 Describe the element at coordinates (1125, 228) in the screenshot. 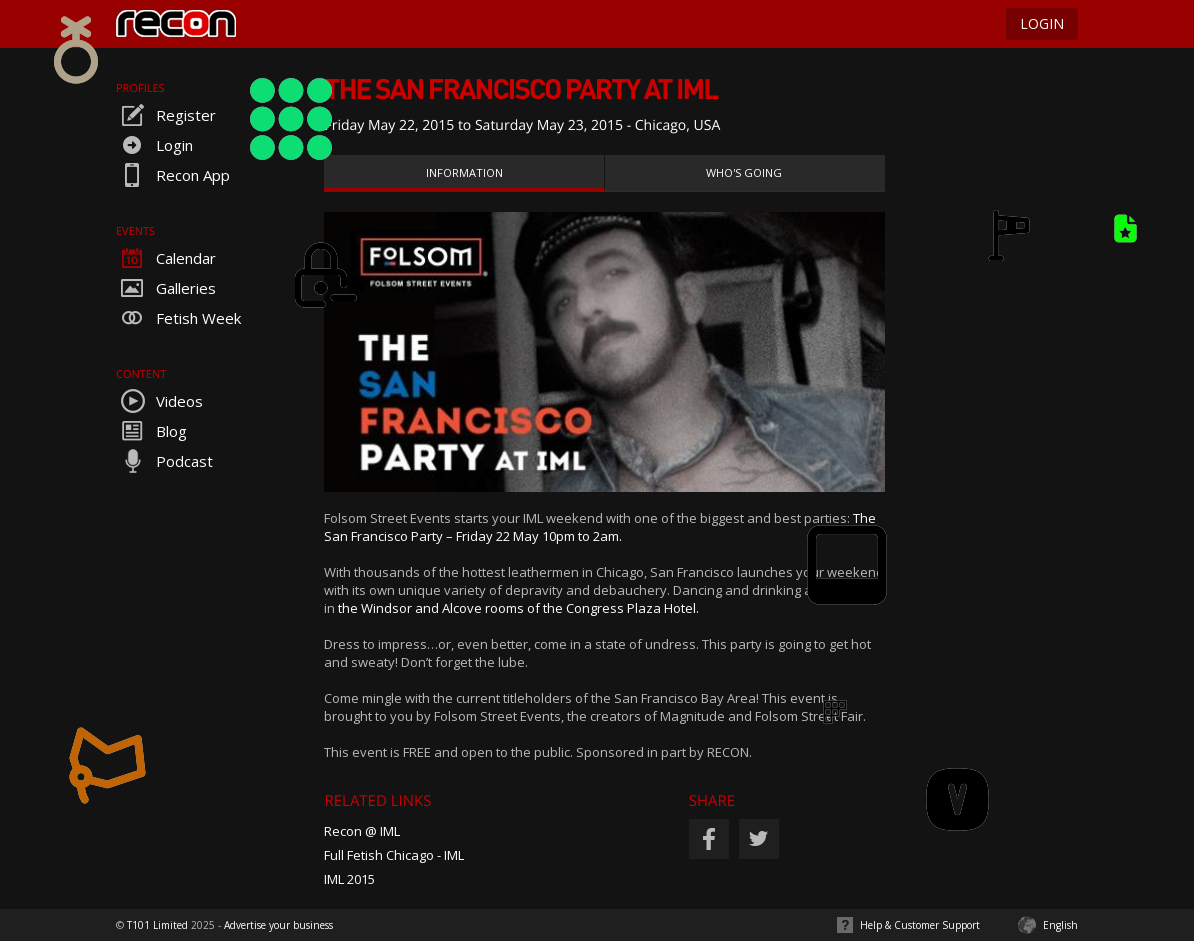

I see `view starred or favorite files` at that location.